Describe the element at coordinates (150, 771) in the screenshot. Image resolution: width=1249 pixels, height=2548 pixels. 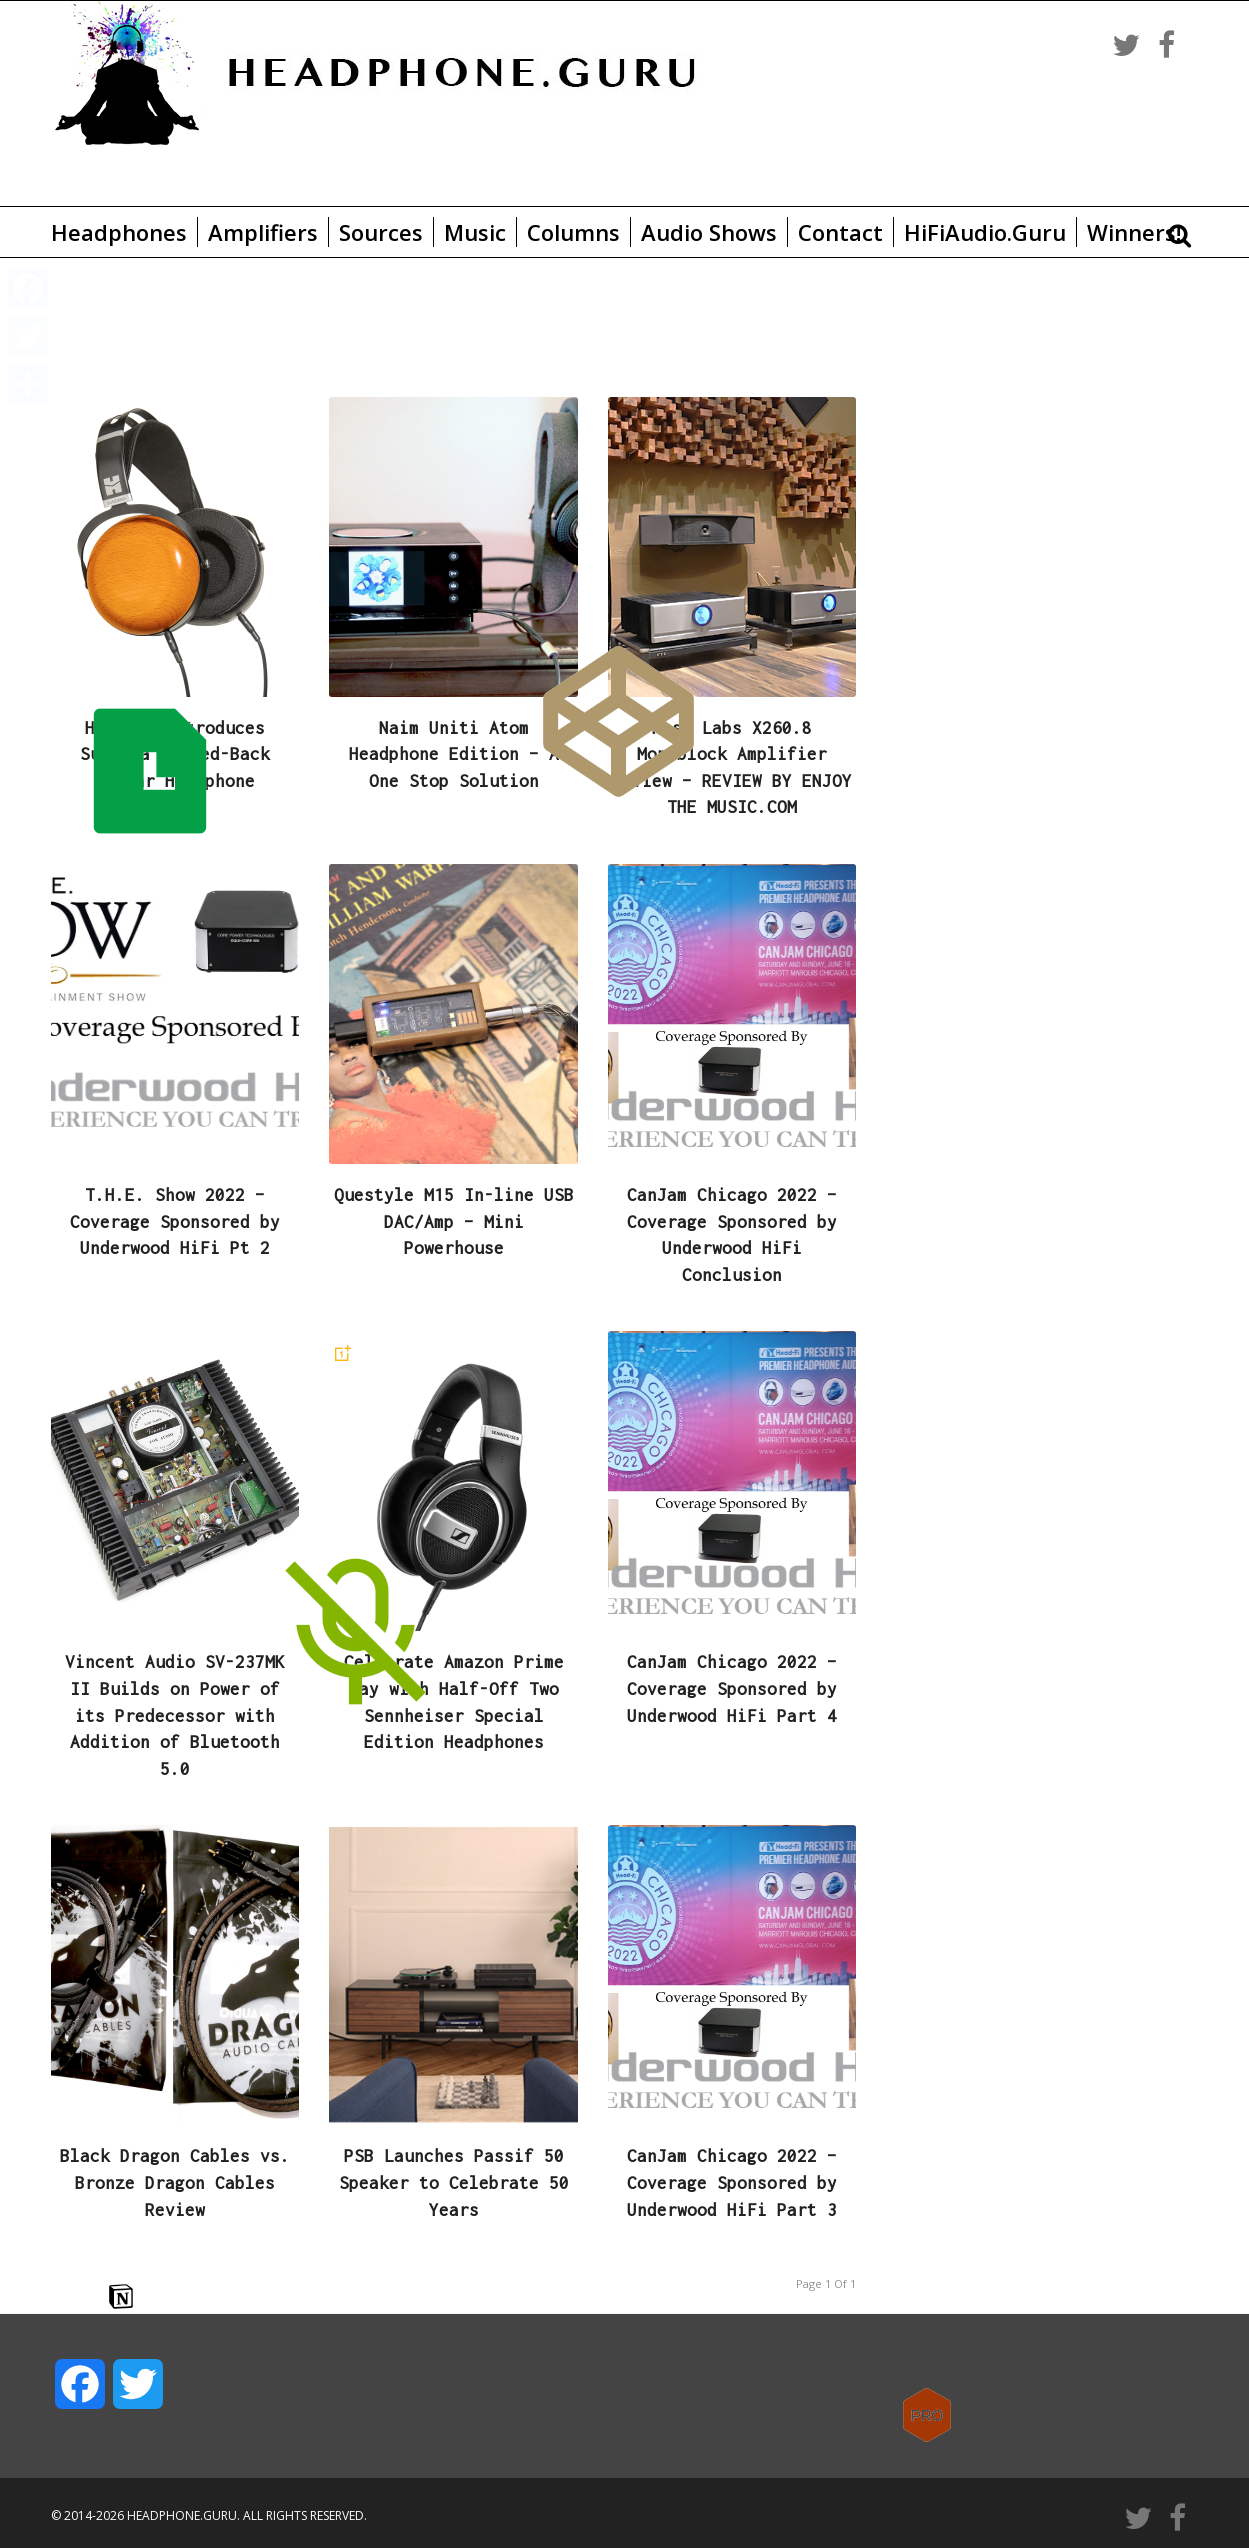
I see `view file version history` at that location.